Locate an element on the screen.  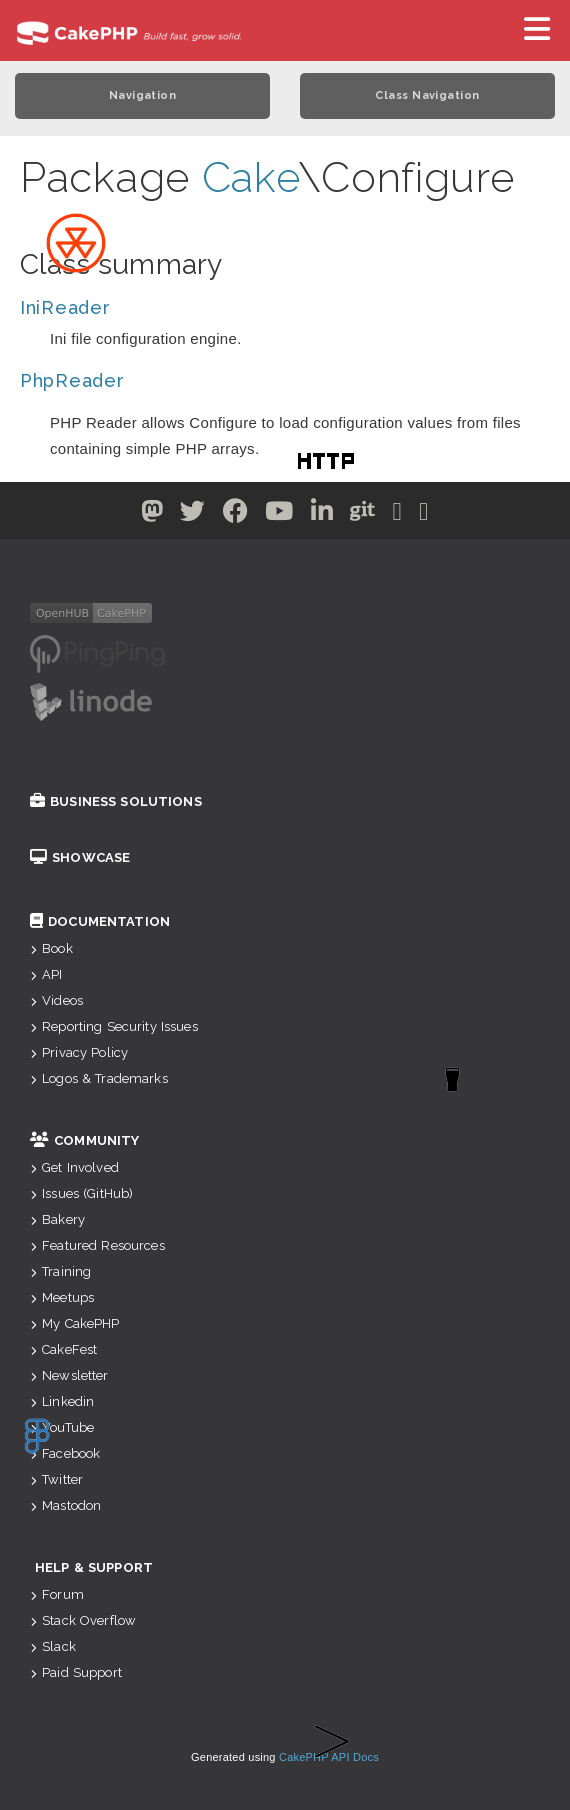
view nearby bars or pubs is located at coordinates (452, 1079).